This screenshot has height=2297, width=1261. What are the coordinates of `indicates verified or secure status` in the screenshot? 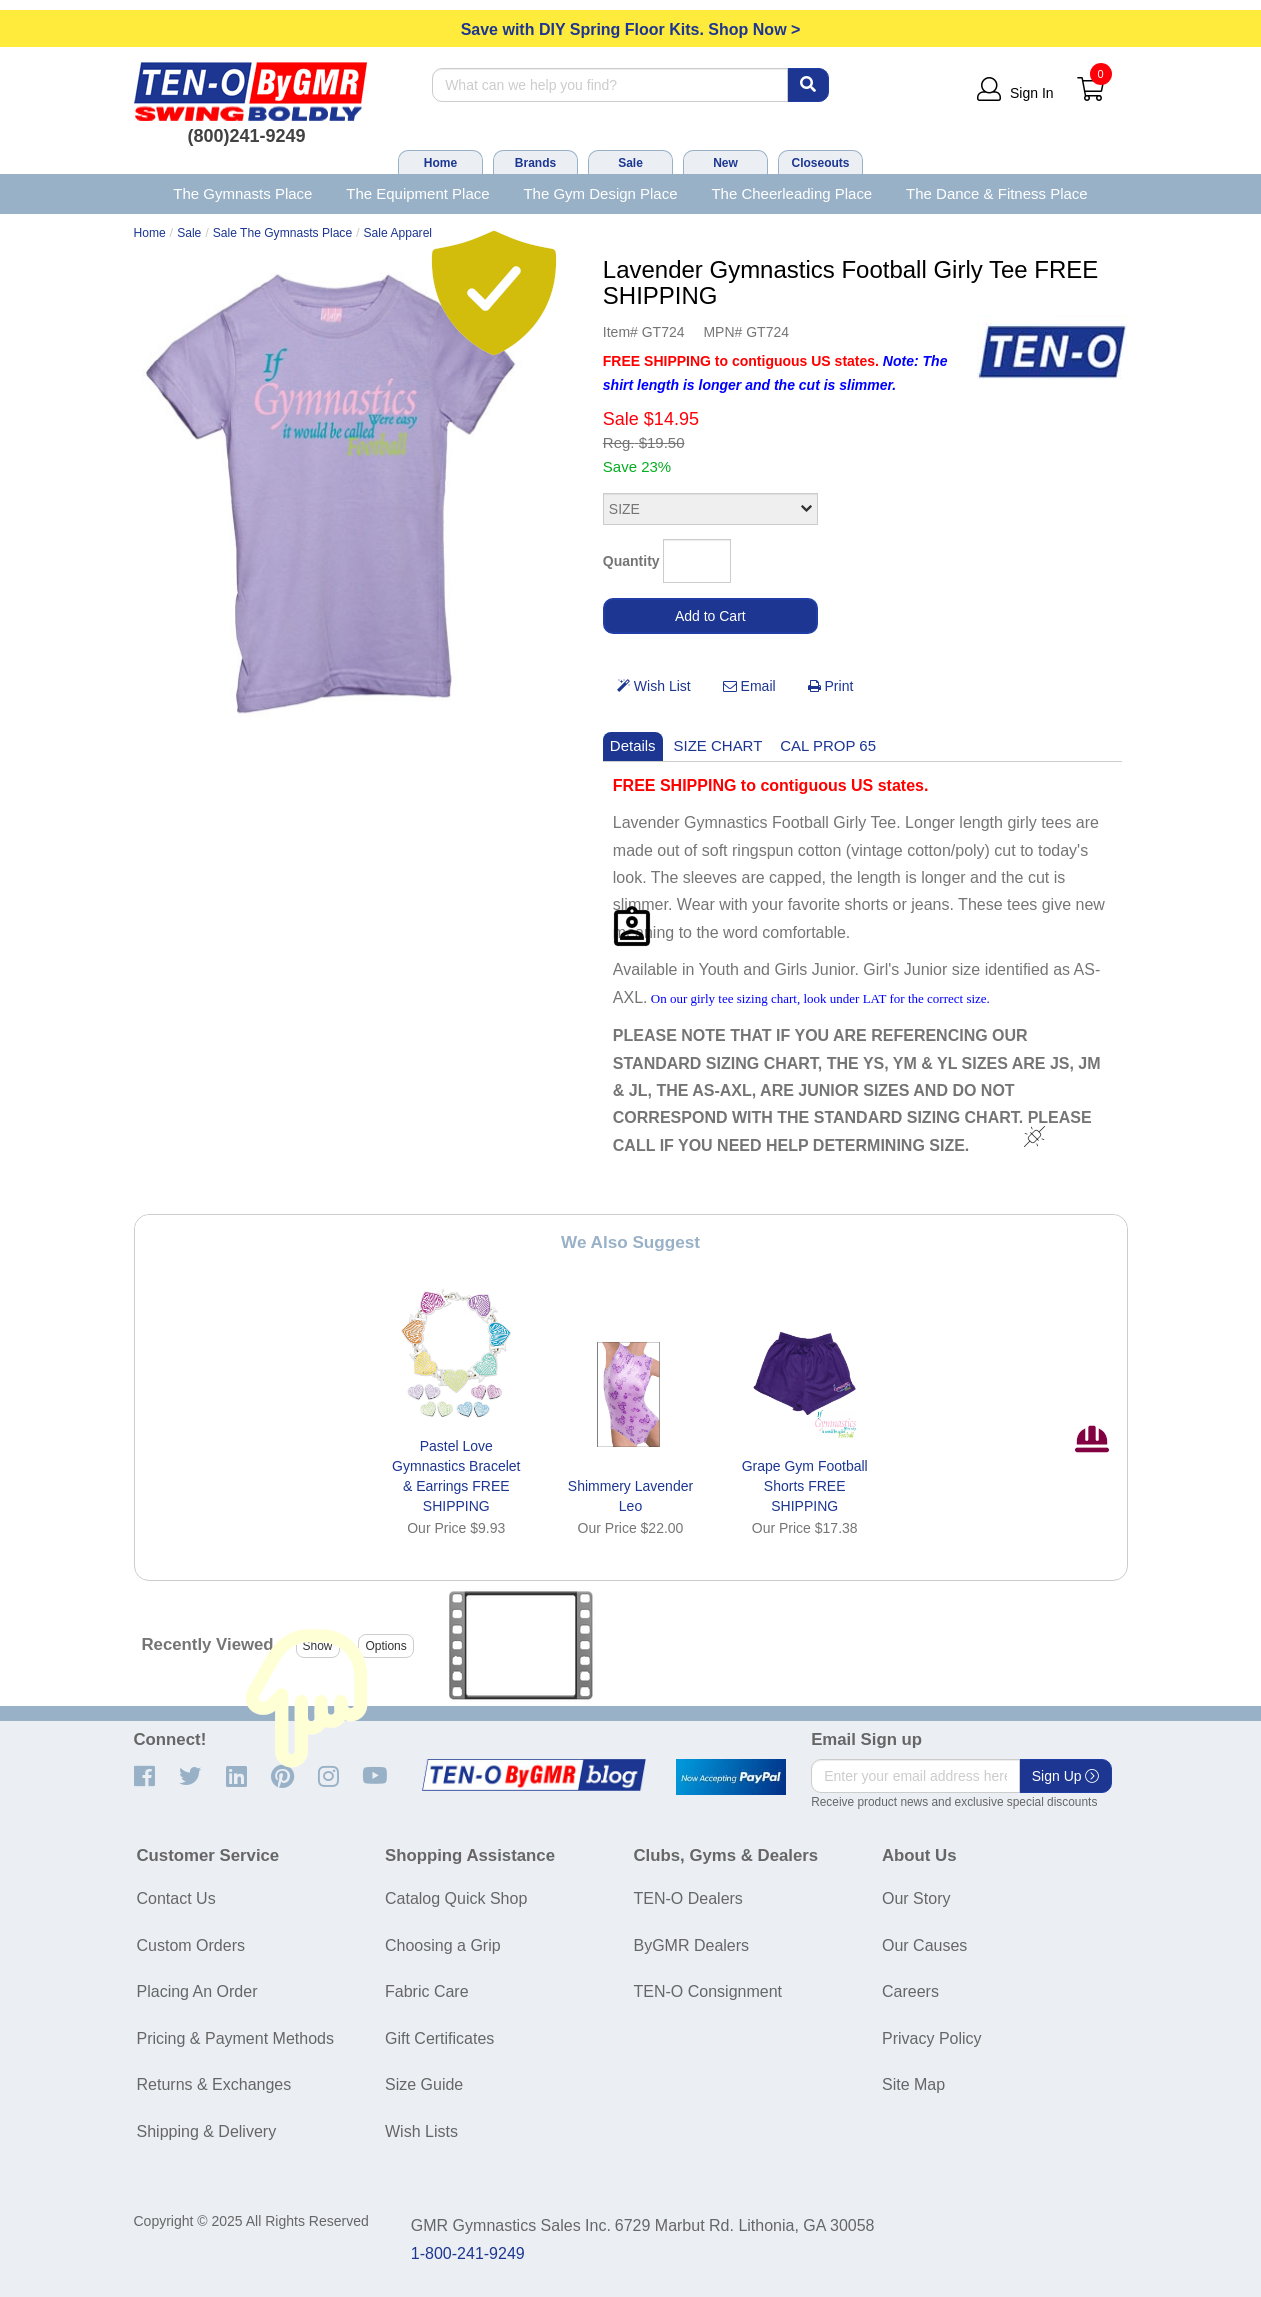 It's located at (494, 293).